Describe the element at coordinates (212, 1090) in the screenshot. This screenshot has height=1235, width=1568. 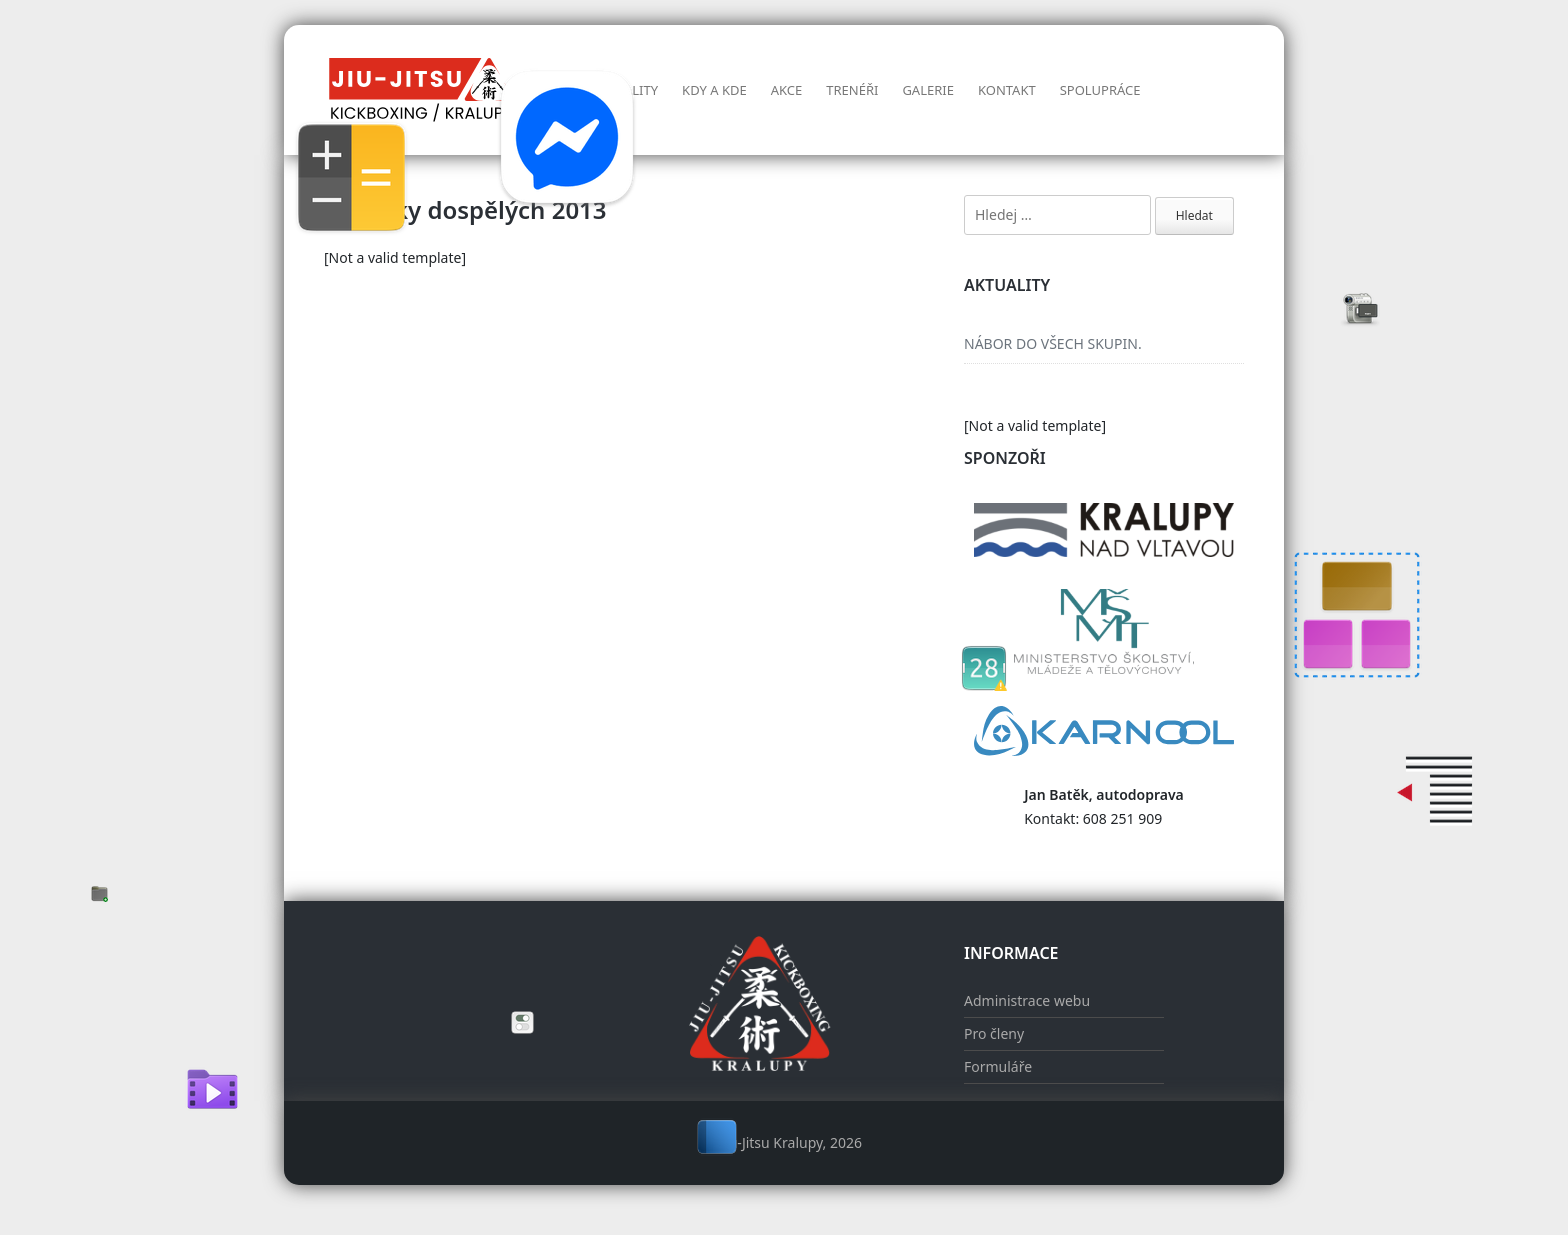
I see `open your videos folder` at that location.